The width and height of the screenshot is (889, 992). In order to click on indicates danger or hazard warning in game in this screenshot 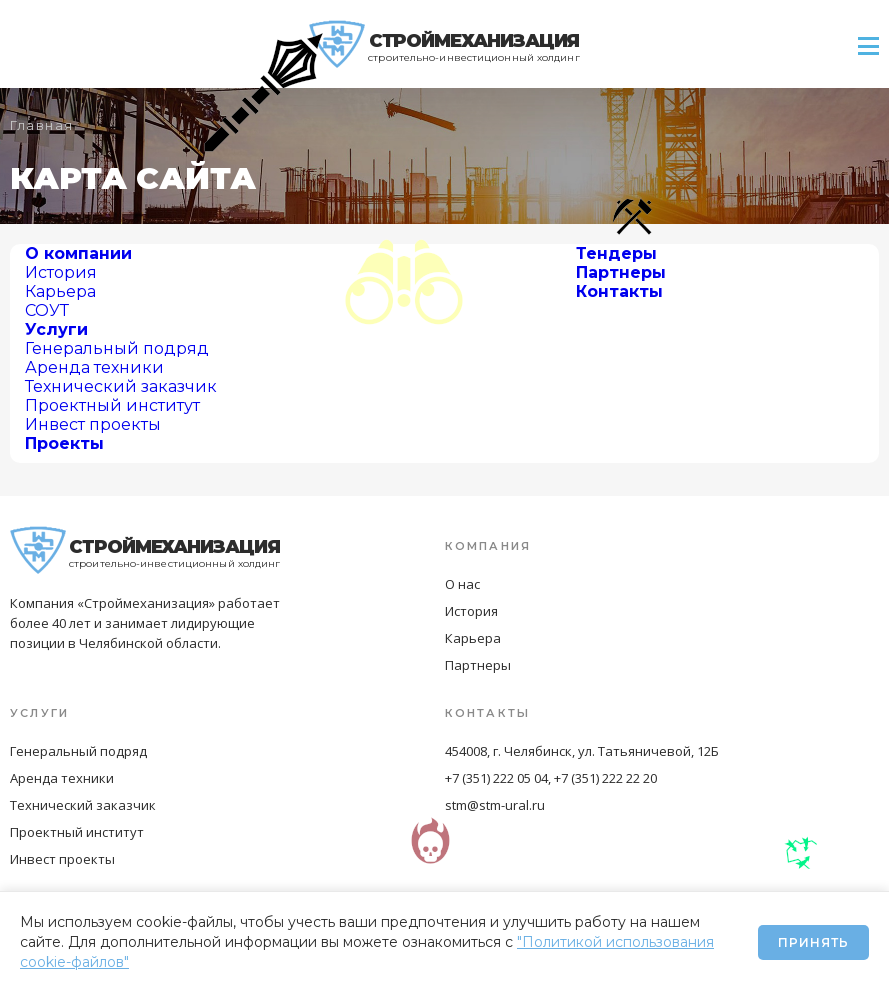, I will do `click(430, 840)`.